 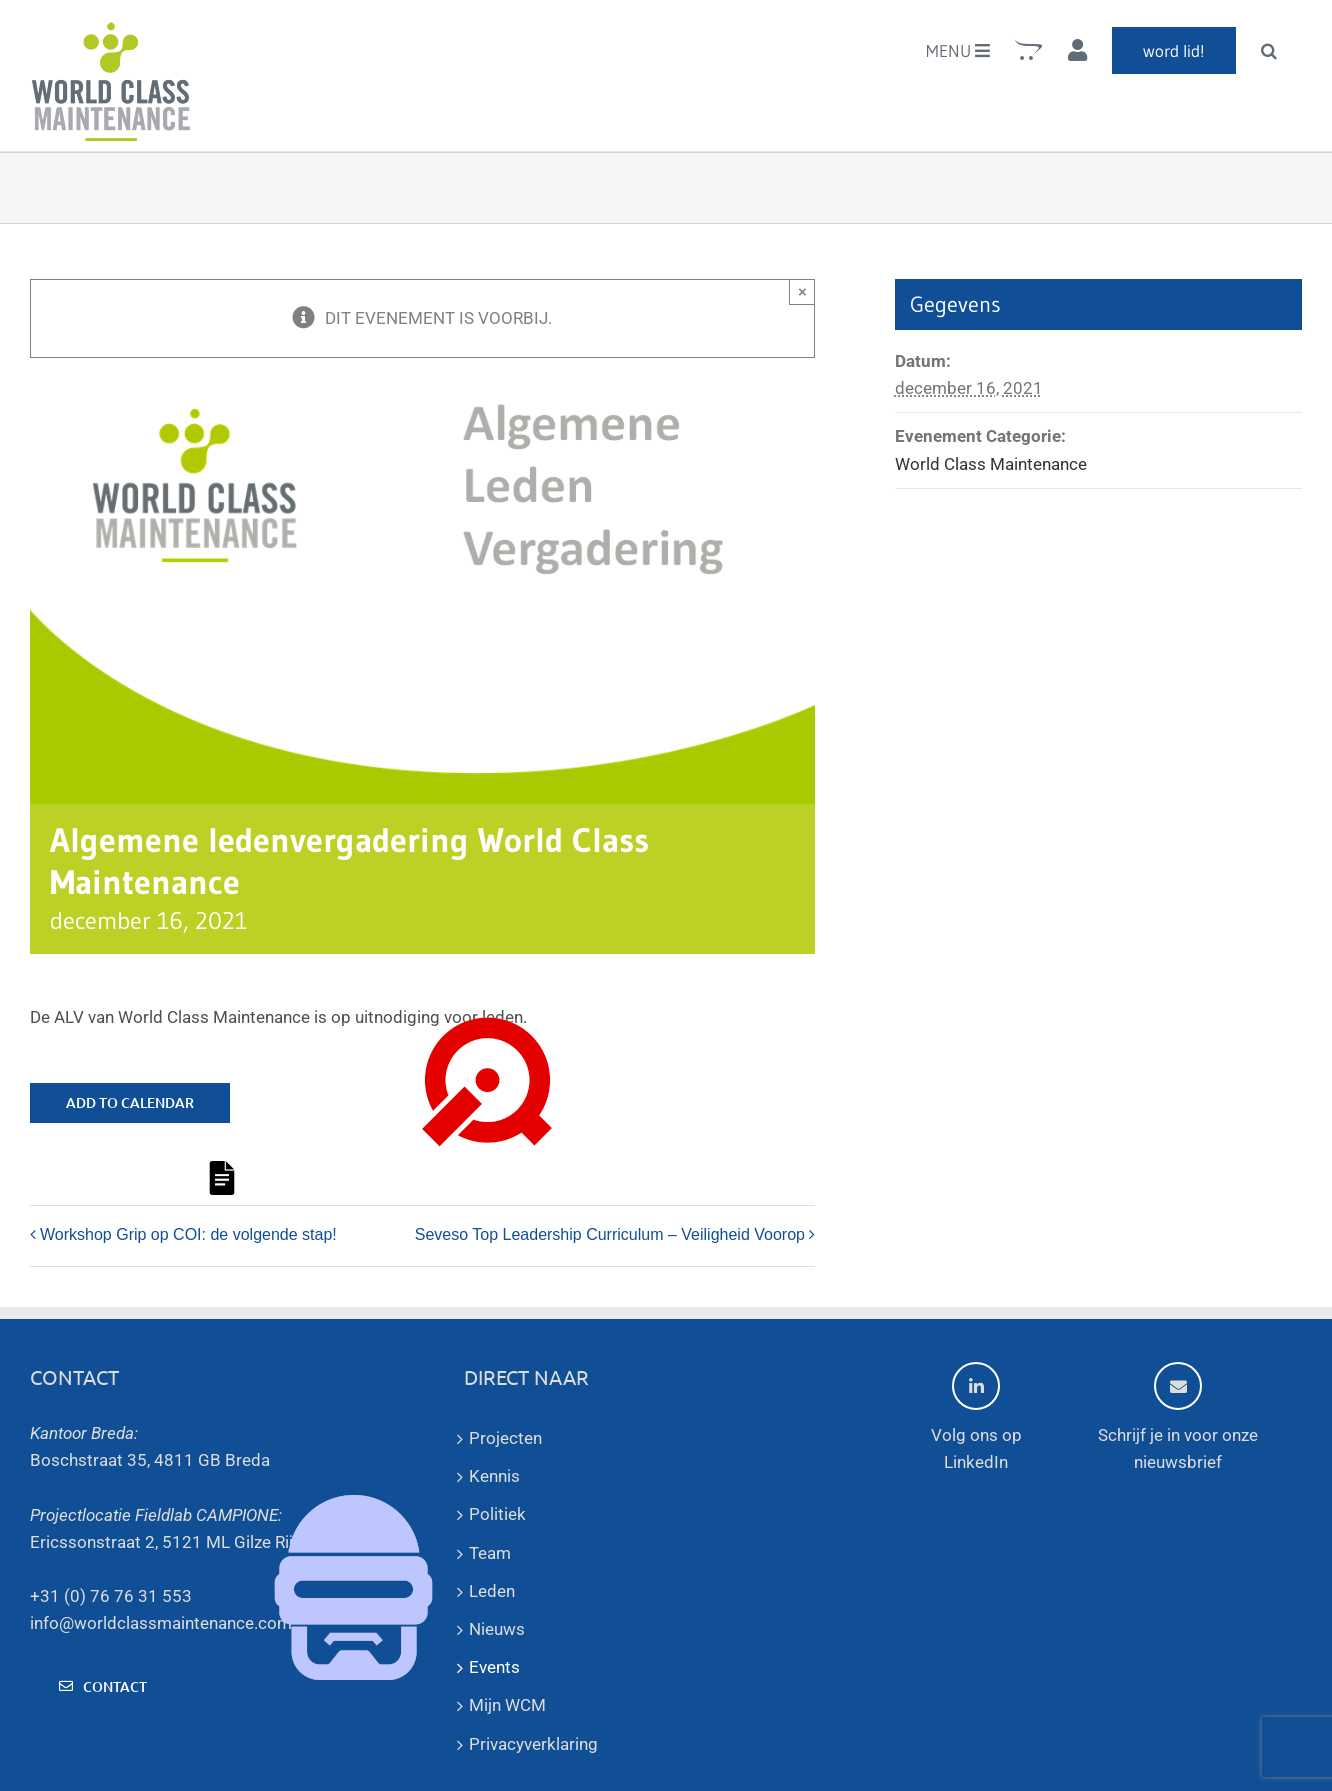 I want to click on ManageIQ cloud management platform logo, so click(x=487, y=1082).